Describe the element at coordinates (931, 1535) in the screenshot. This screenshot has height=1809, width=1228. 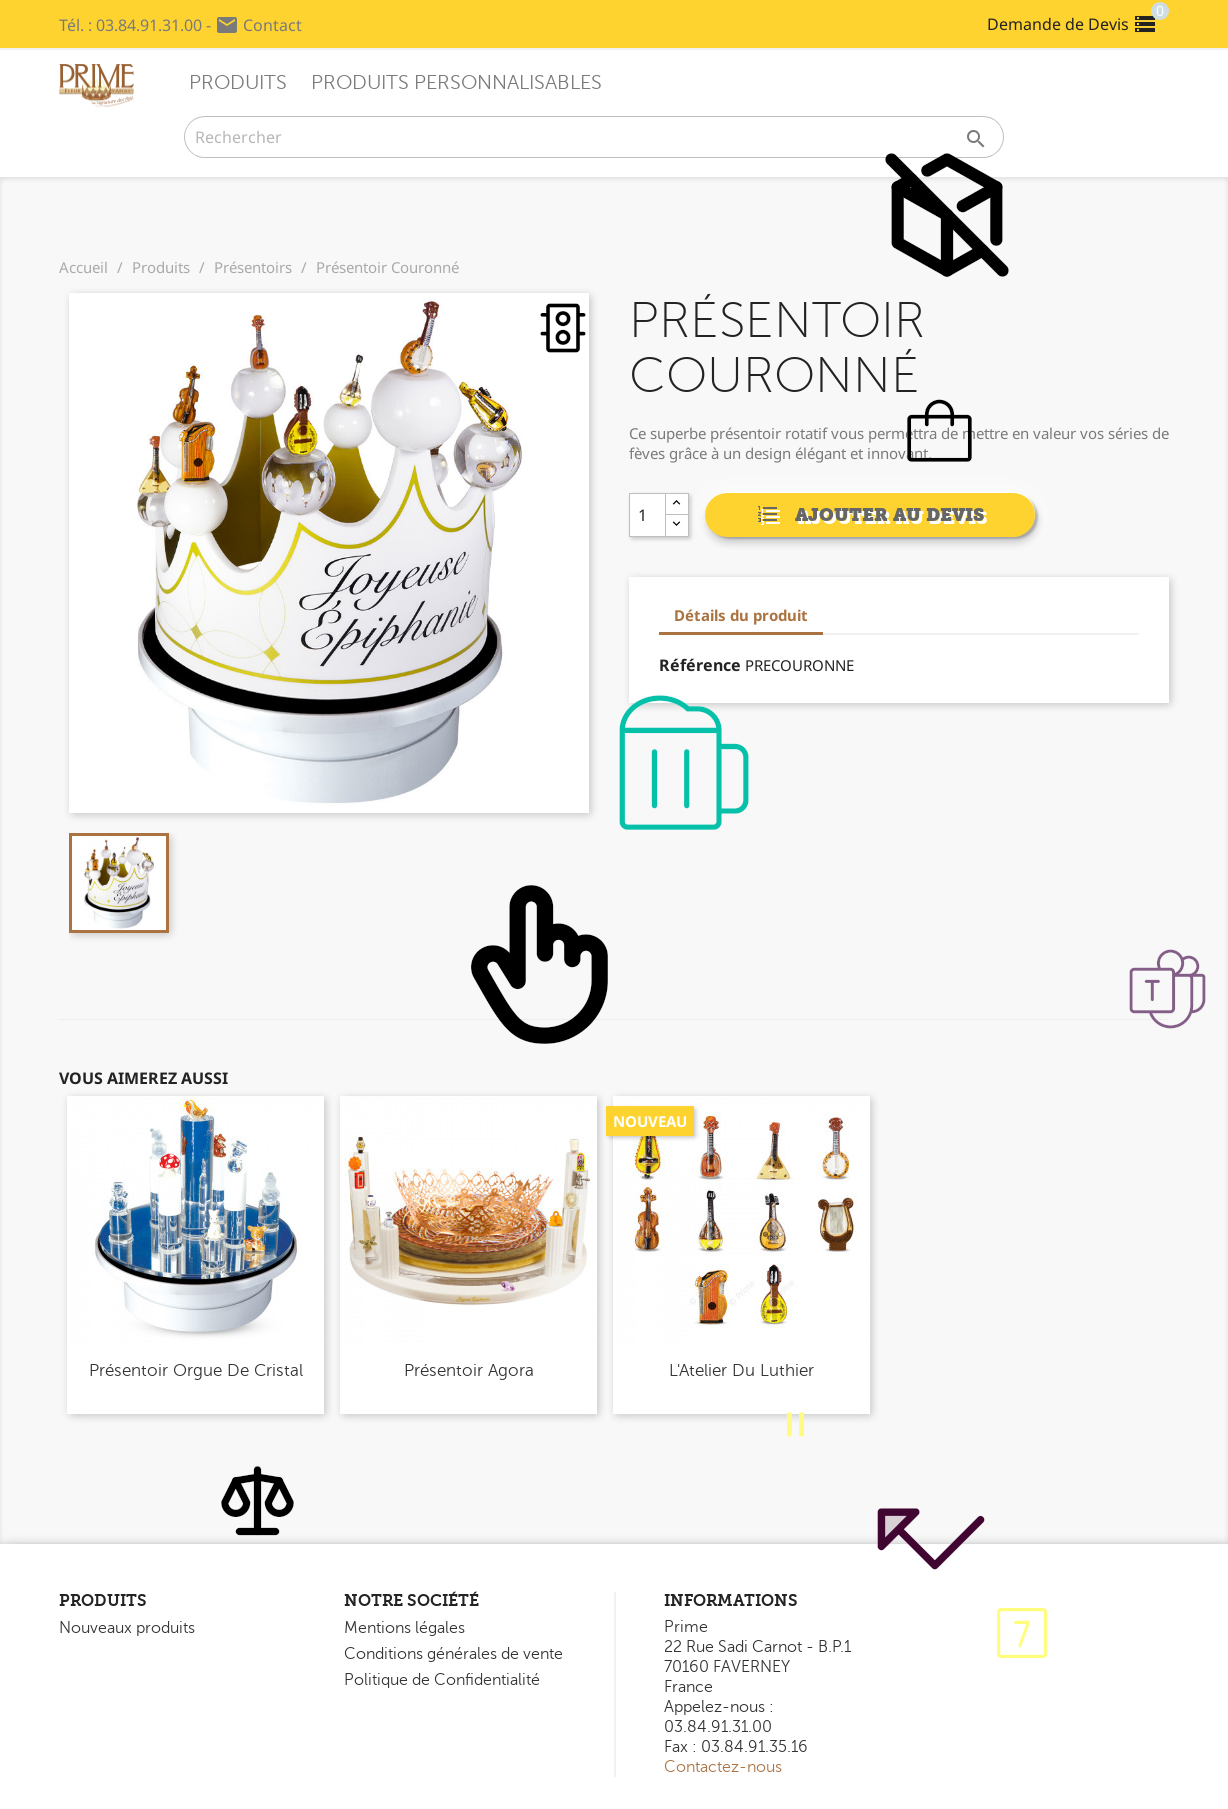
I see `go back or return to previous step` at that location.